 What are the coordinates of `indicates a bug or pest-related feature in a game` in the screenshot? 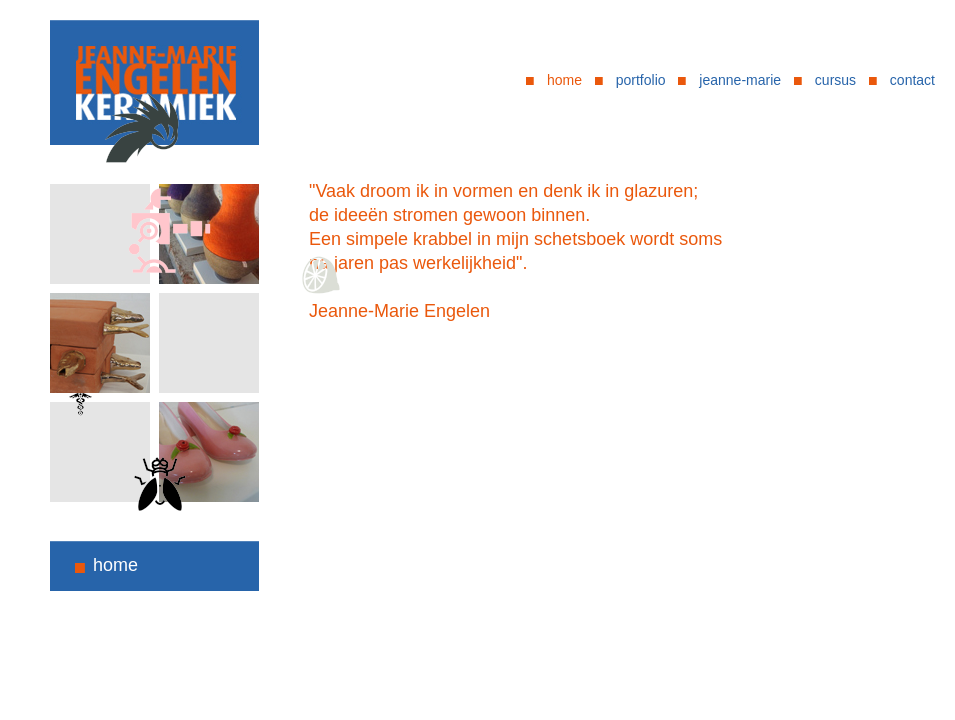 It's located at (160, 484).